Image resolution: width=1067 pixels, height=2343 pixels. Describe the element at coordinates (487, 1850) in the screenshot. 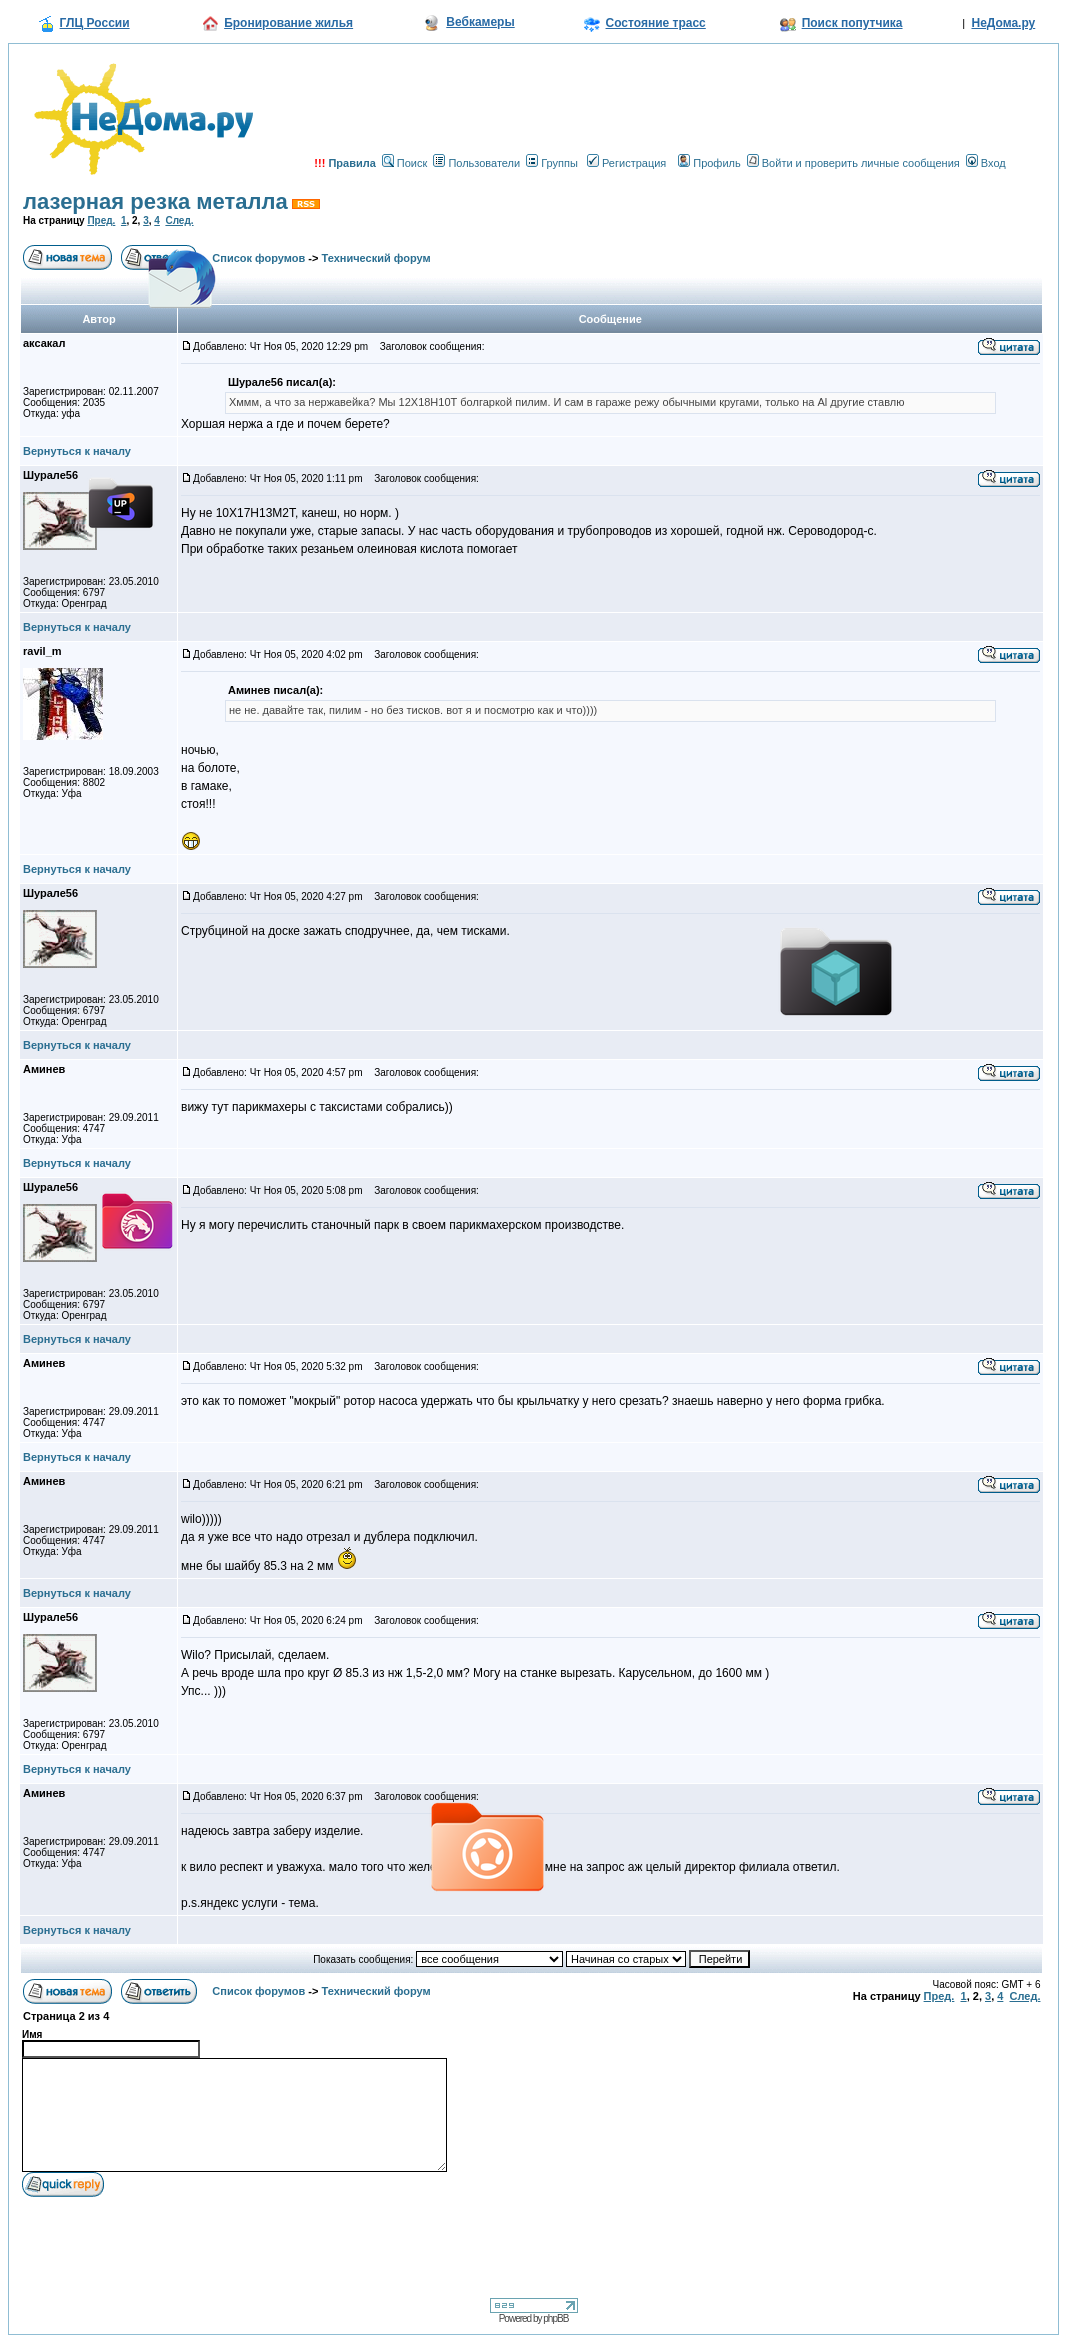

I see `open corona sdk project folder` at that location.